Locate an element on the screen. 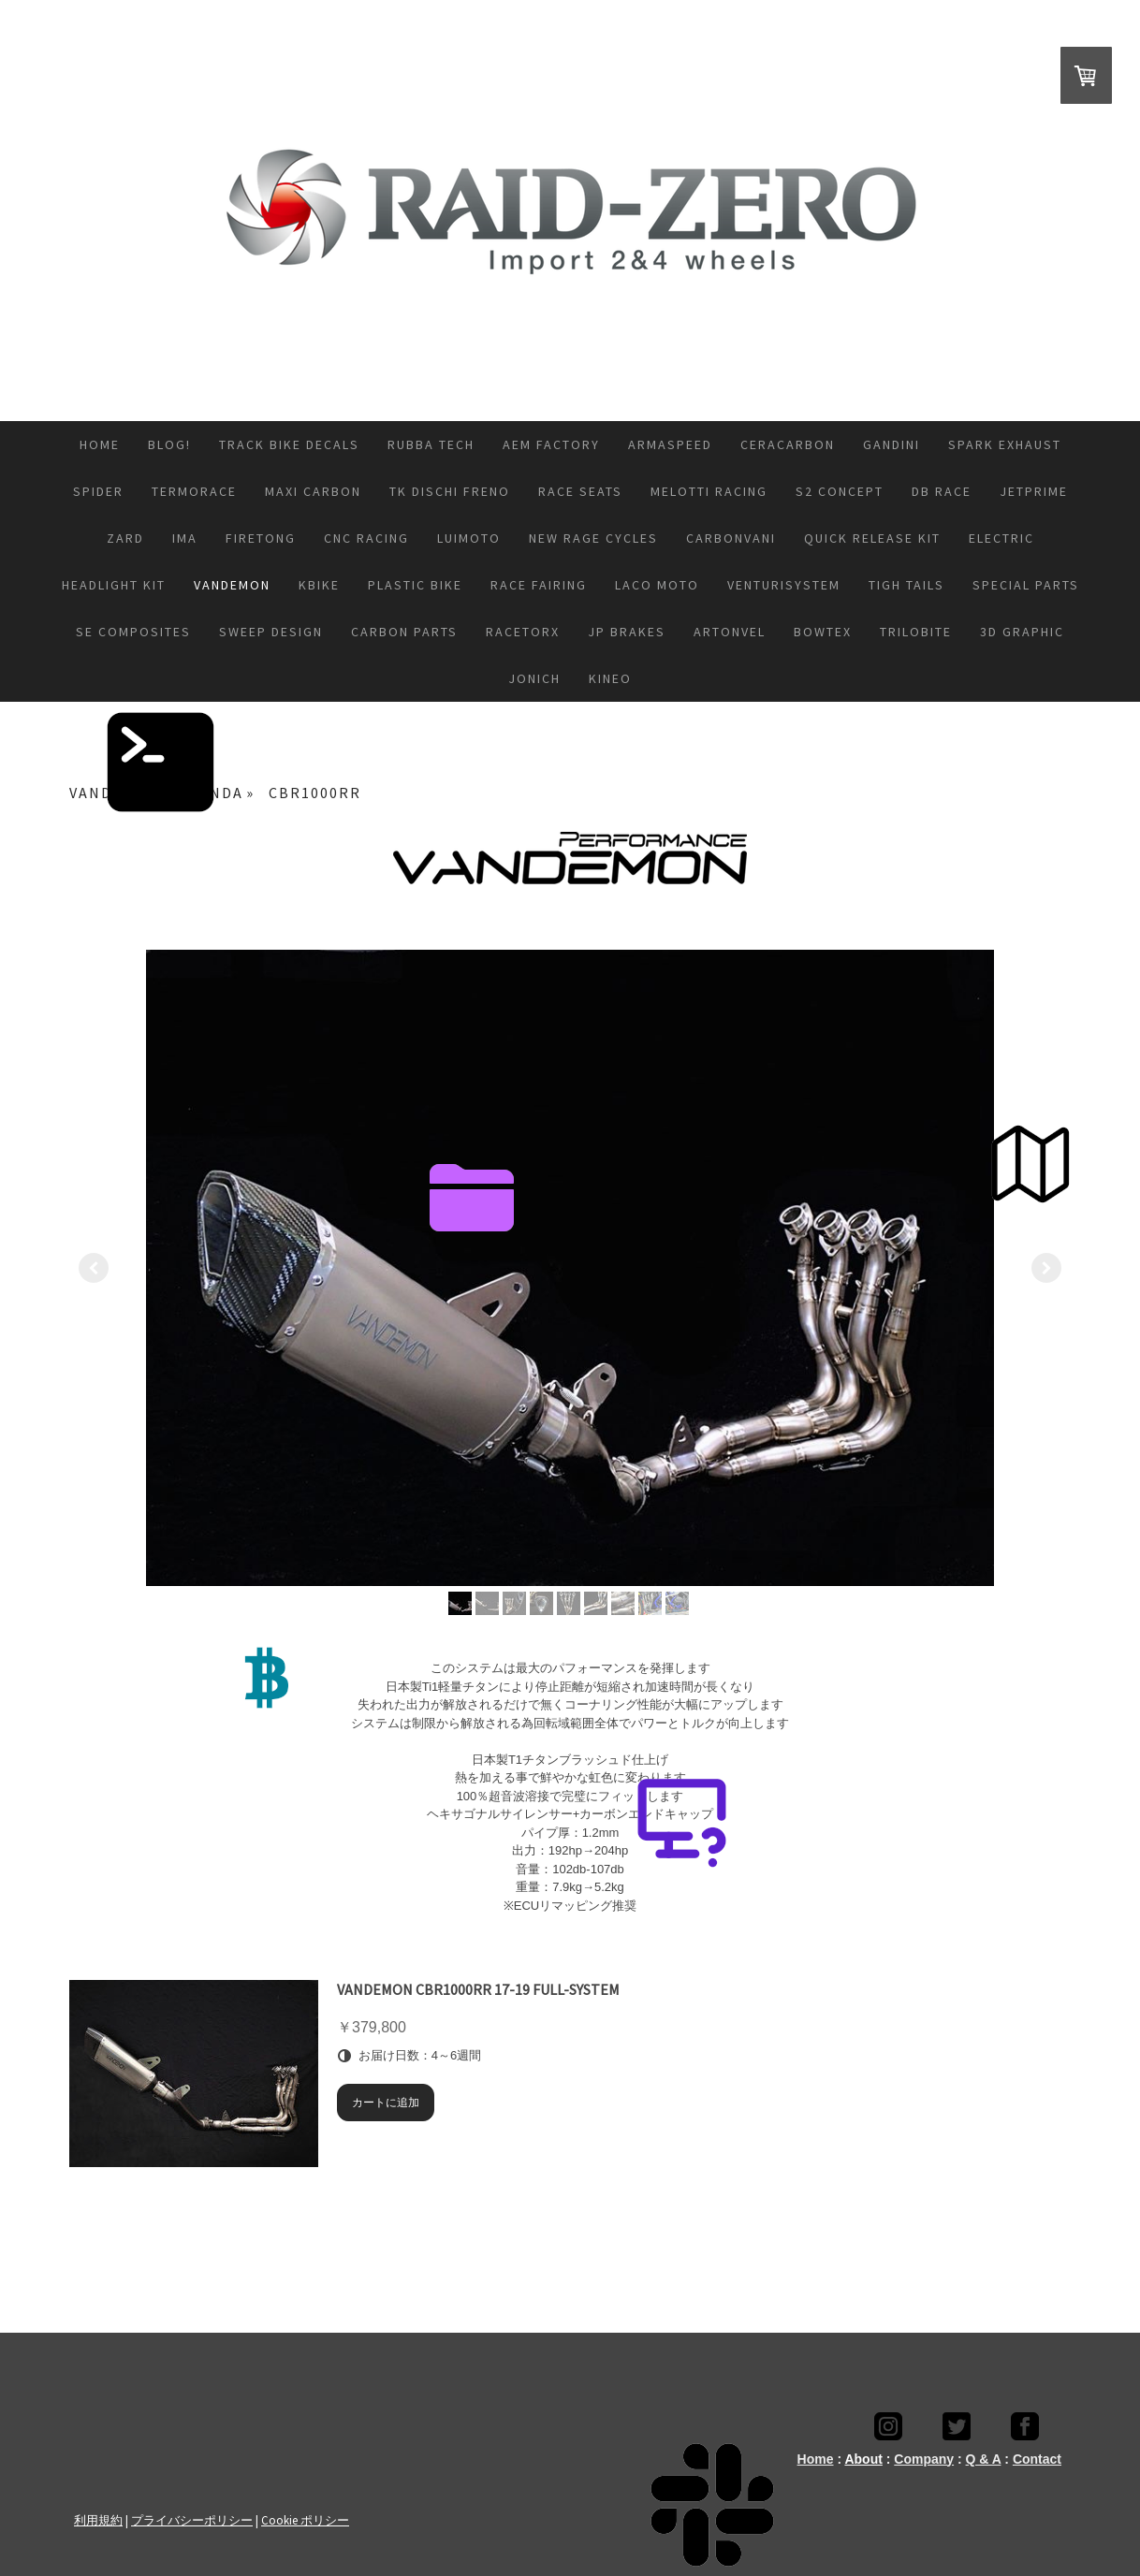 This screenshot has width=1140, height=2576. open Slack app is located at coordinates (712, 2505).